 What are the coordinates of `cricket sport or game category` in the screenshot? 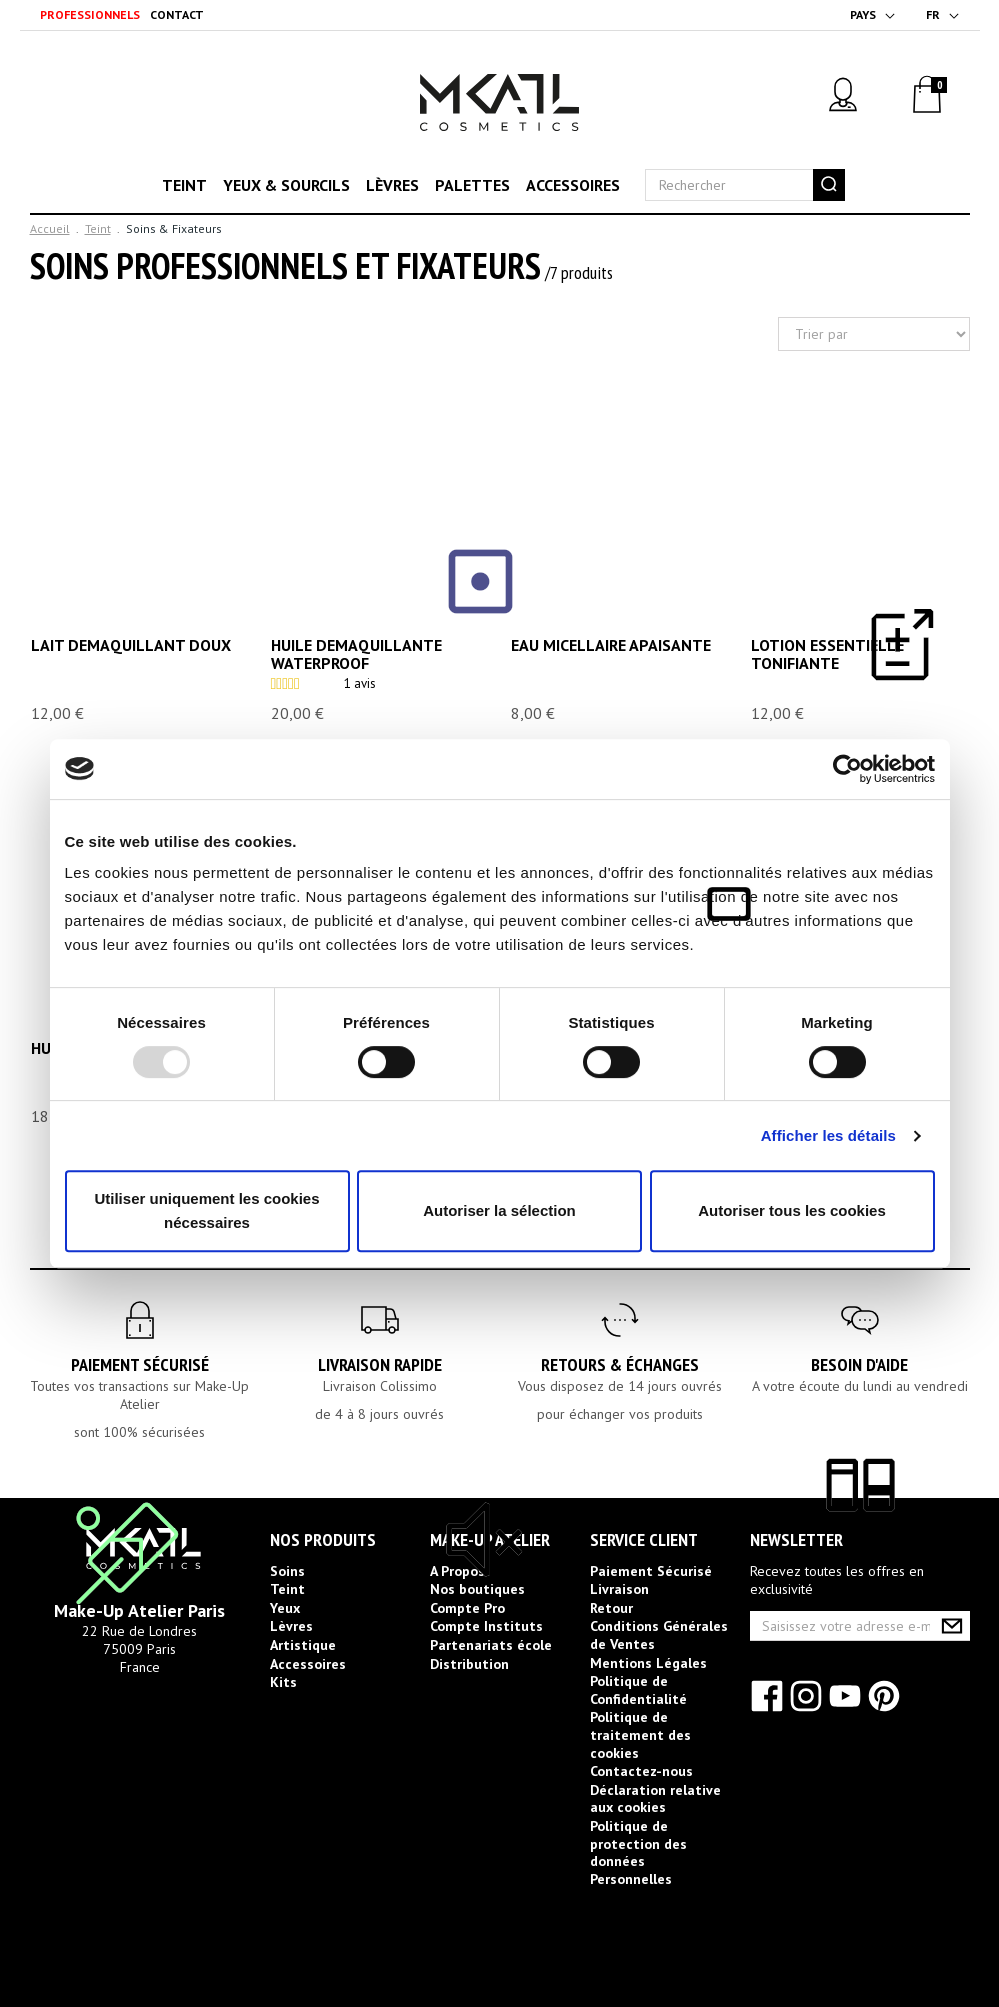 It's located at (121, 1551).